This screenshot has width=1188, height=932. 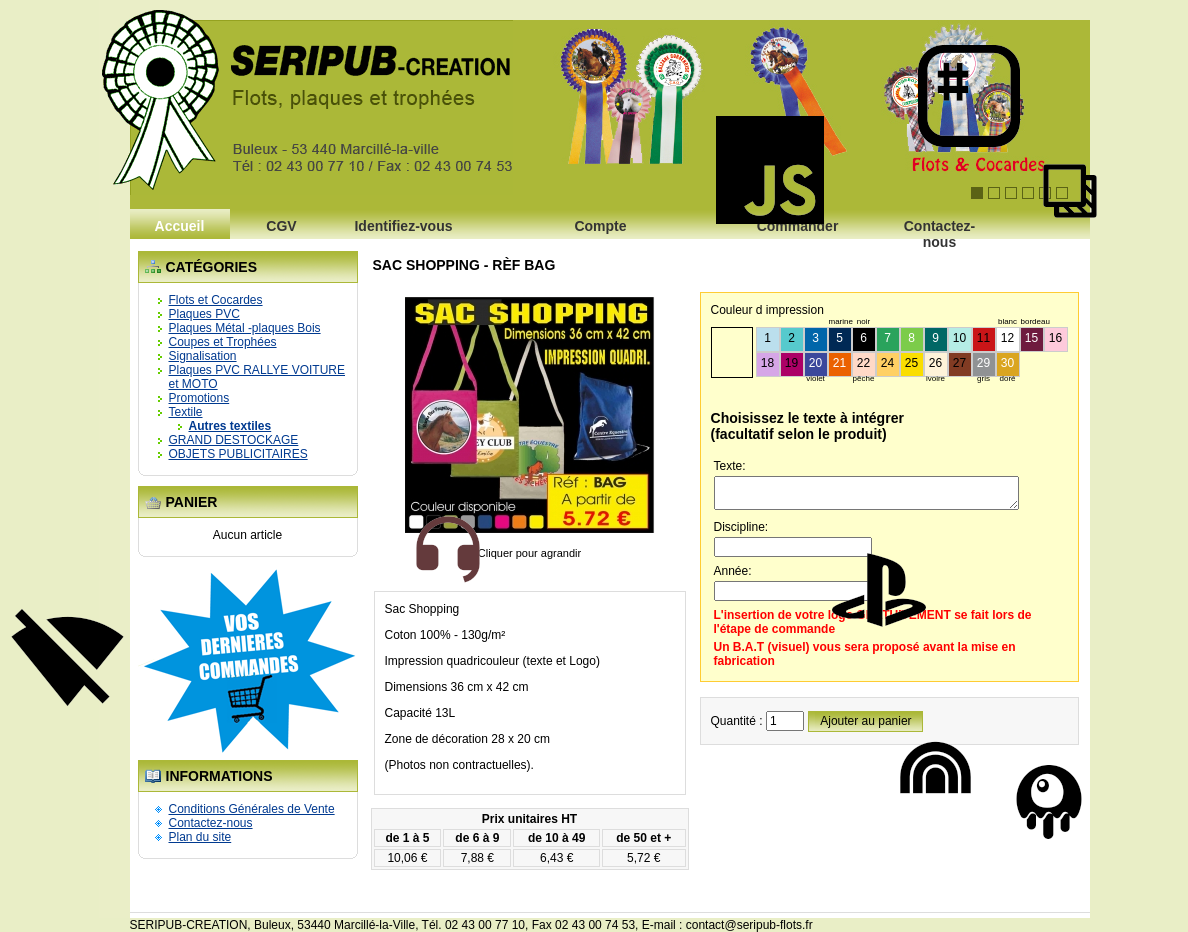 What do you see at coordinates (67, 661) in the screenshot?
I see `indicates wifi is currently disabled` at bounding box center [67, 661].